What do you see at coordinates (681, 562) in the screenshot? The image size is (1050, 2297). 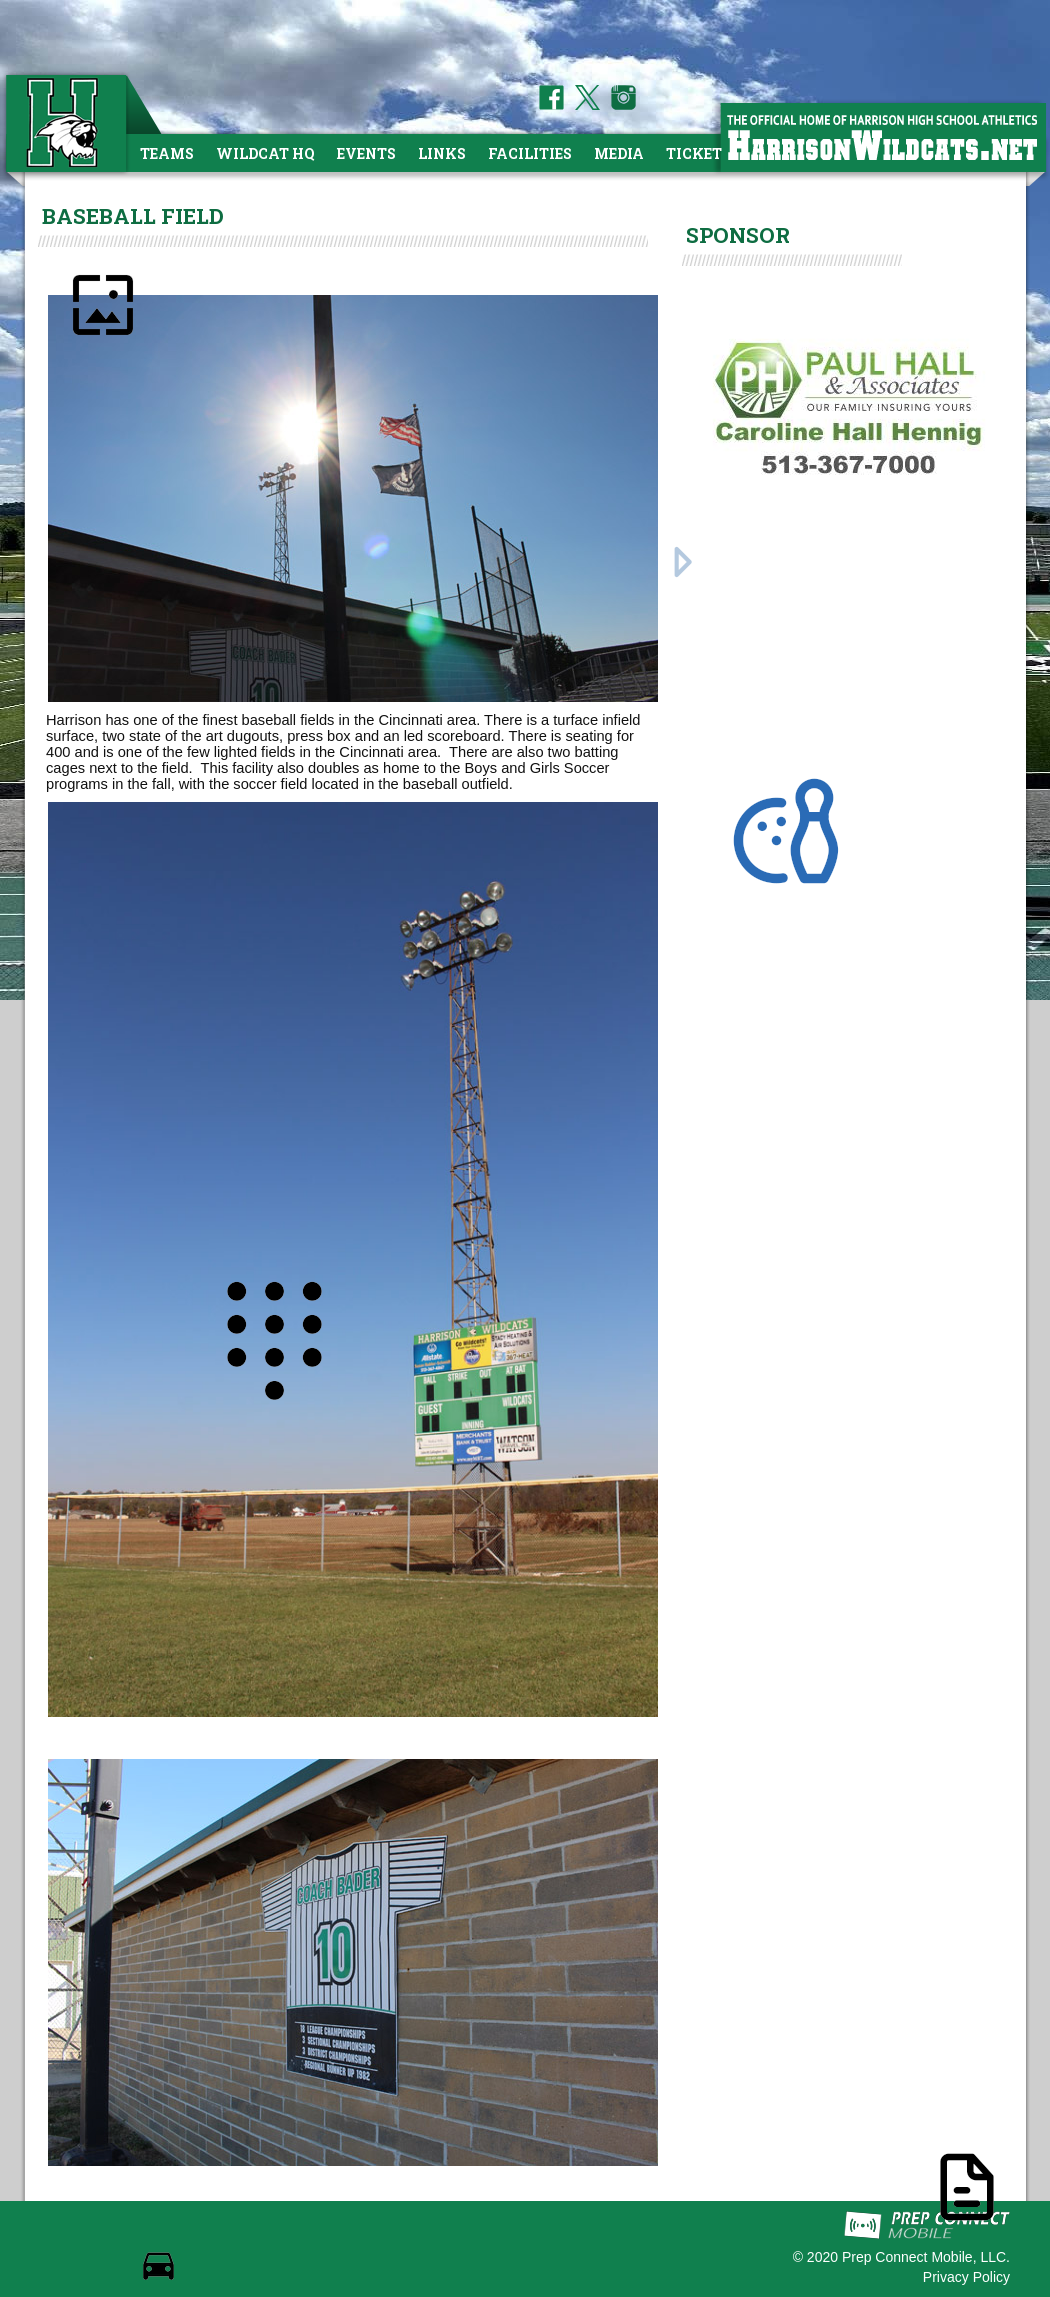 I see `navigate to the next item or screen` at bounding box center [681, 562].